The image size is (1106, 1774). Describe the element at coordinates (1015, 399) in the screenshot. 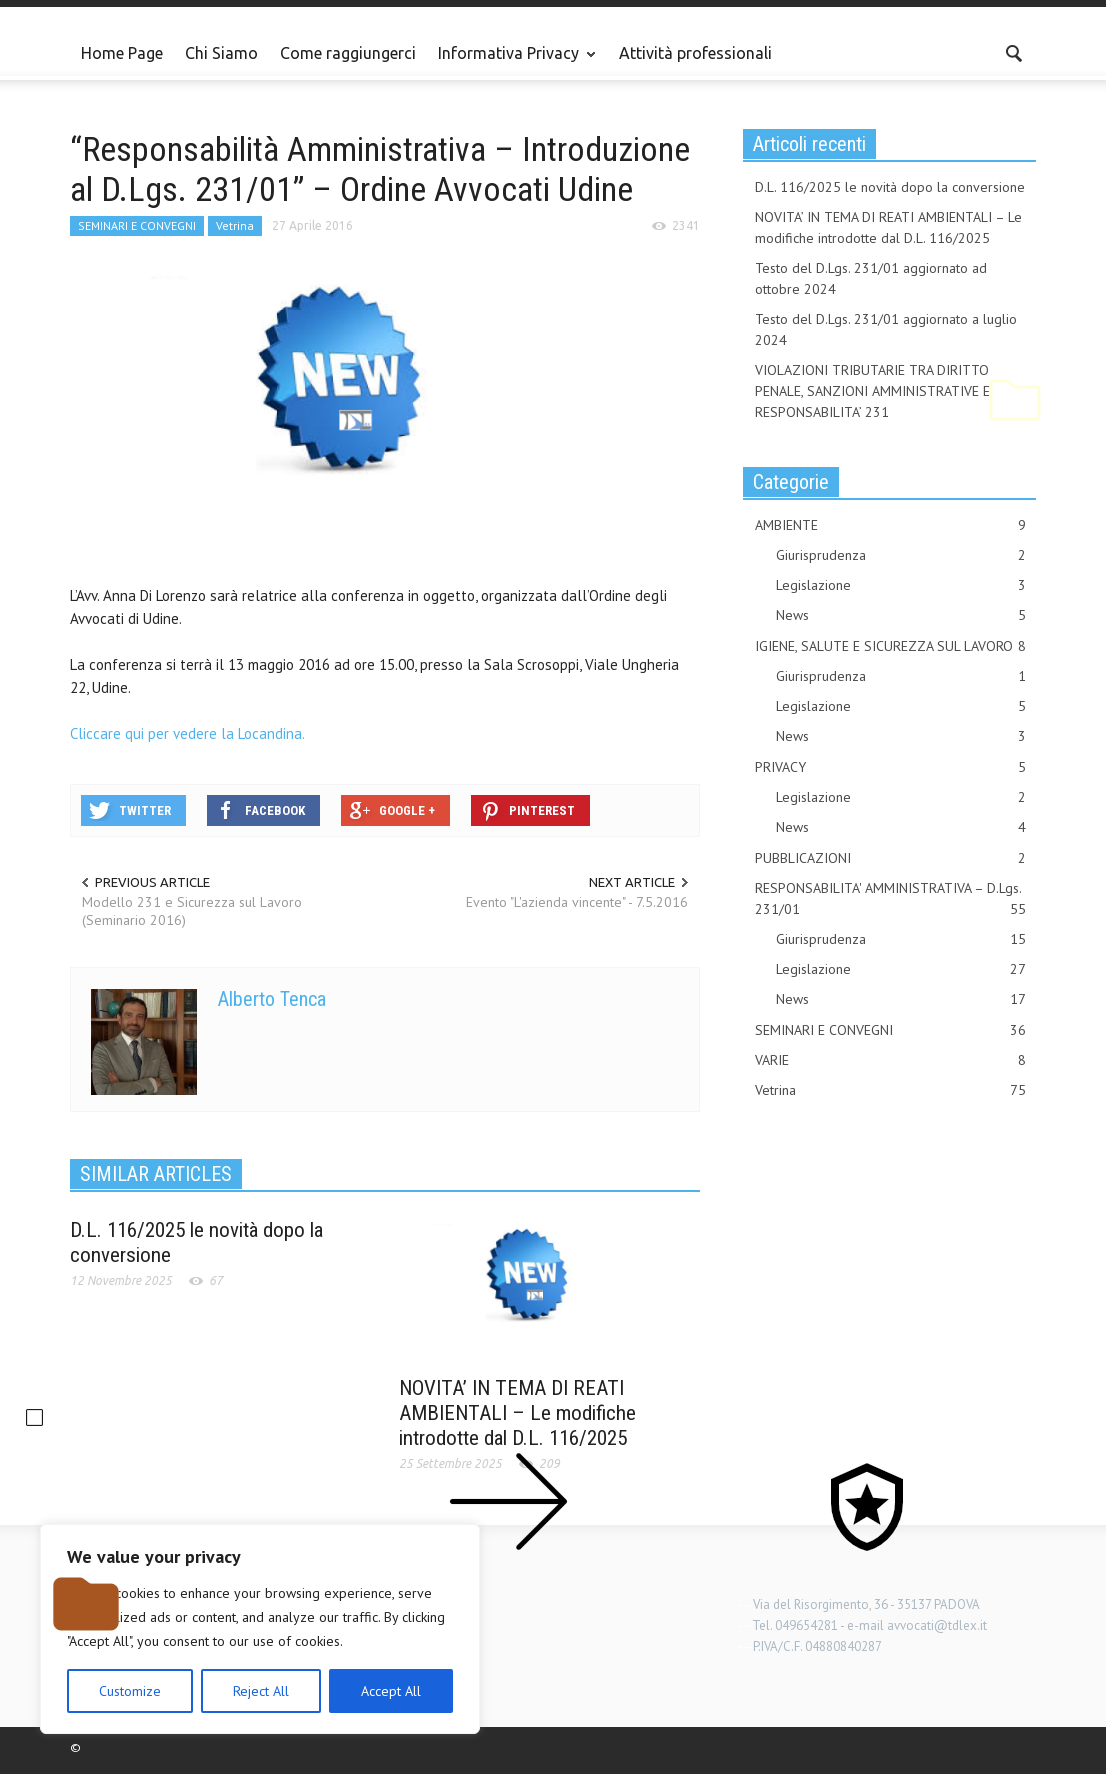

I see `access folder contents` at that location.